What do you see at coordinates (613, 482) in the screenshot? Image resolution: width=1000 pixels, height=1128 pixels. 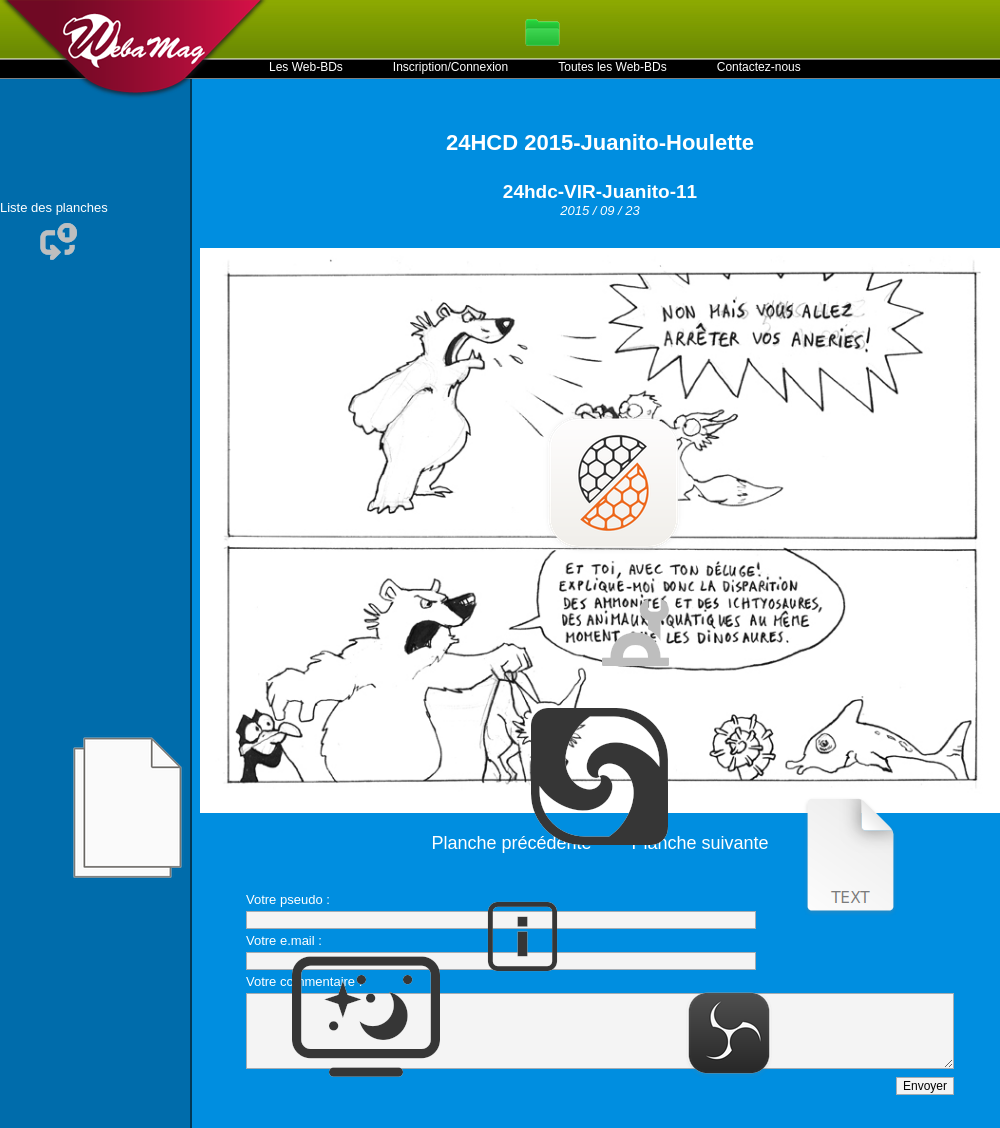 I see `open Prusa GCode Viewer app` at bounding box center [613, 482].